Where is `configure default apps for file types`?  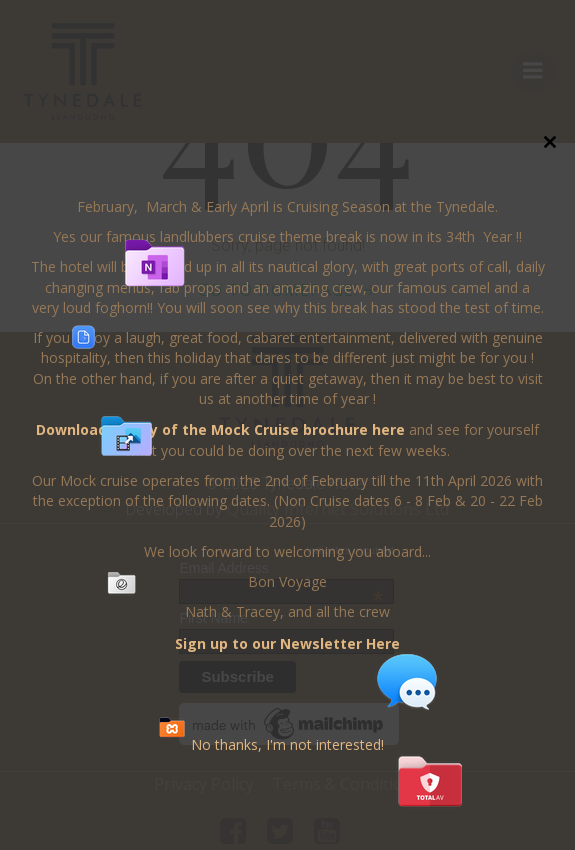 configure default apps for file types is located at coordinates (83, 337).